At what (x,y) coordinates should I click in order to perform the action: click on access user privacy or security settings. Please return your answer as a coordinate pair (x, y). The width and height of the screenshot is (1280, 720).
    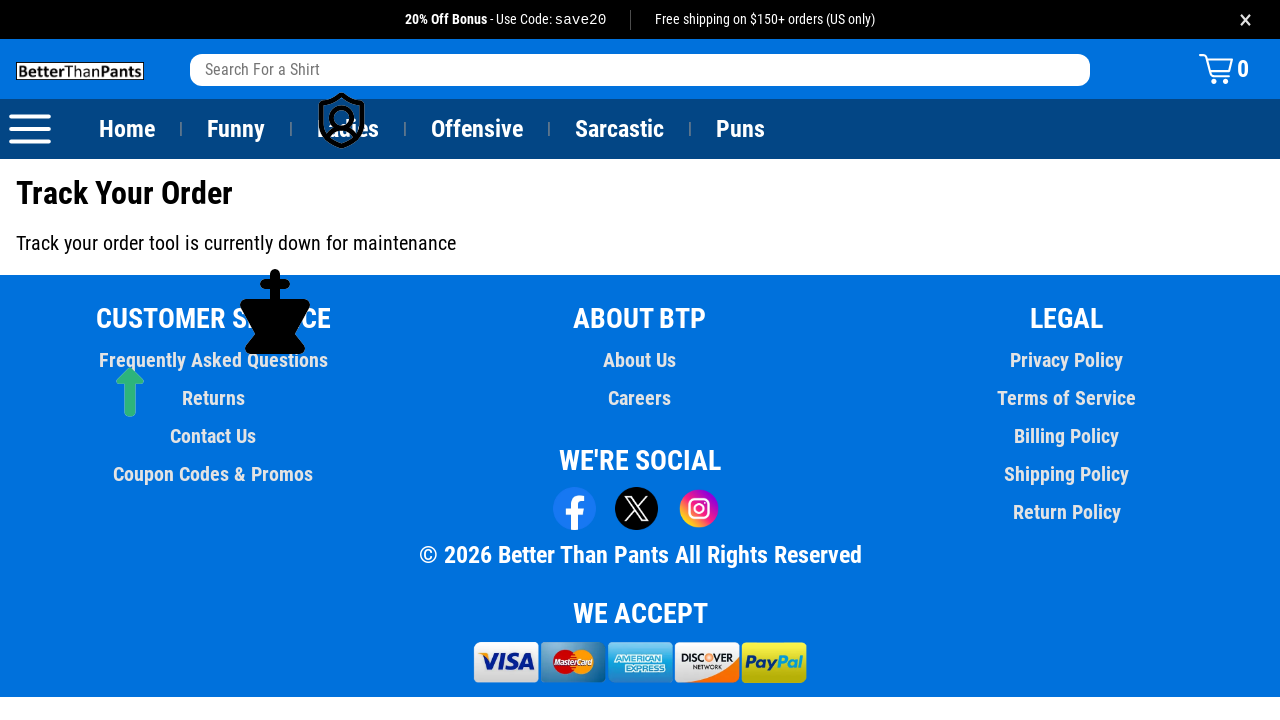
    Looking at the image, I should click on (341, 120).